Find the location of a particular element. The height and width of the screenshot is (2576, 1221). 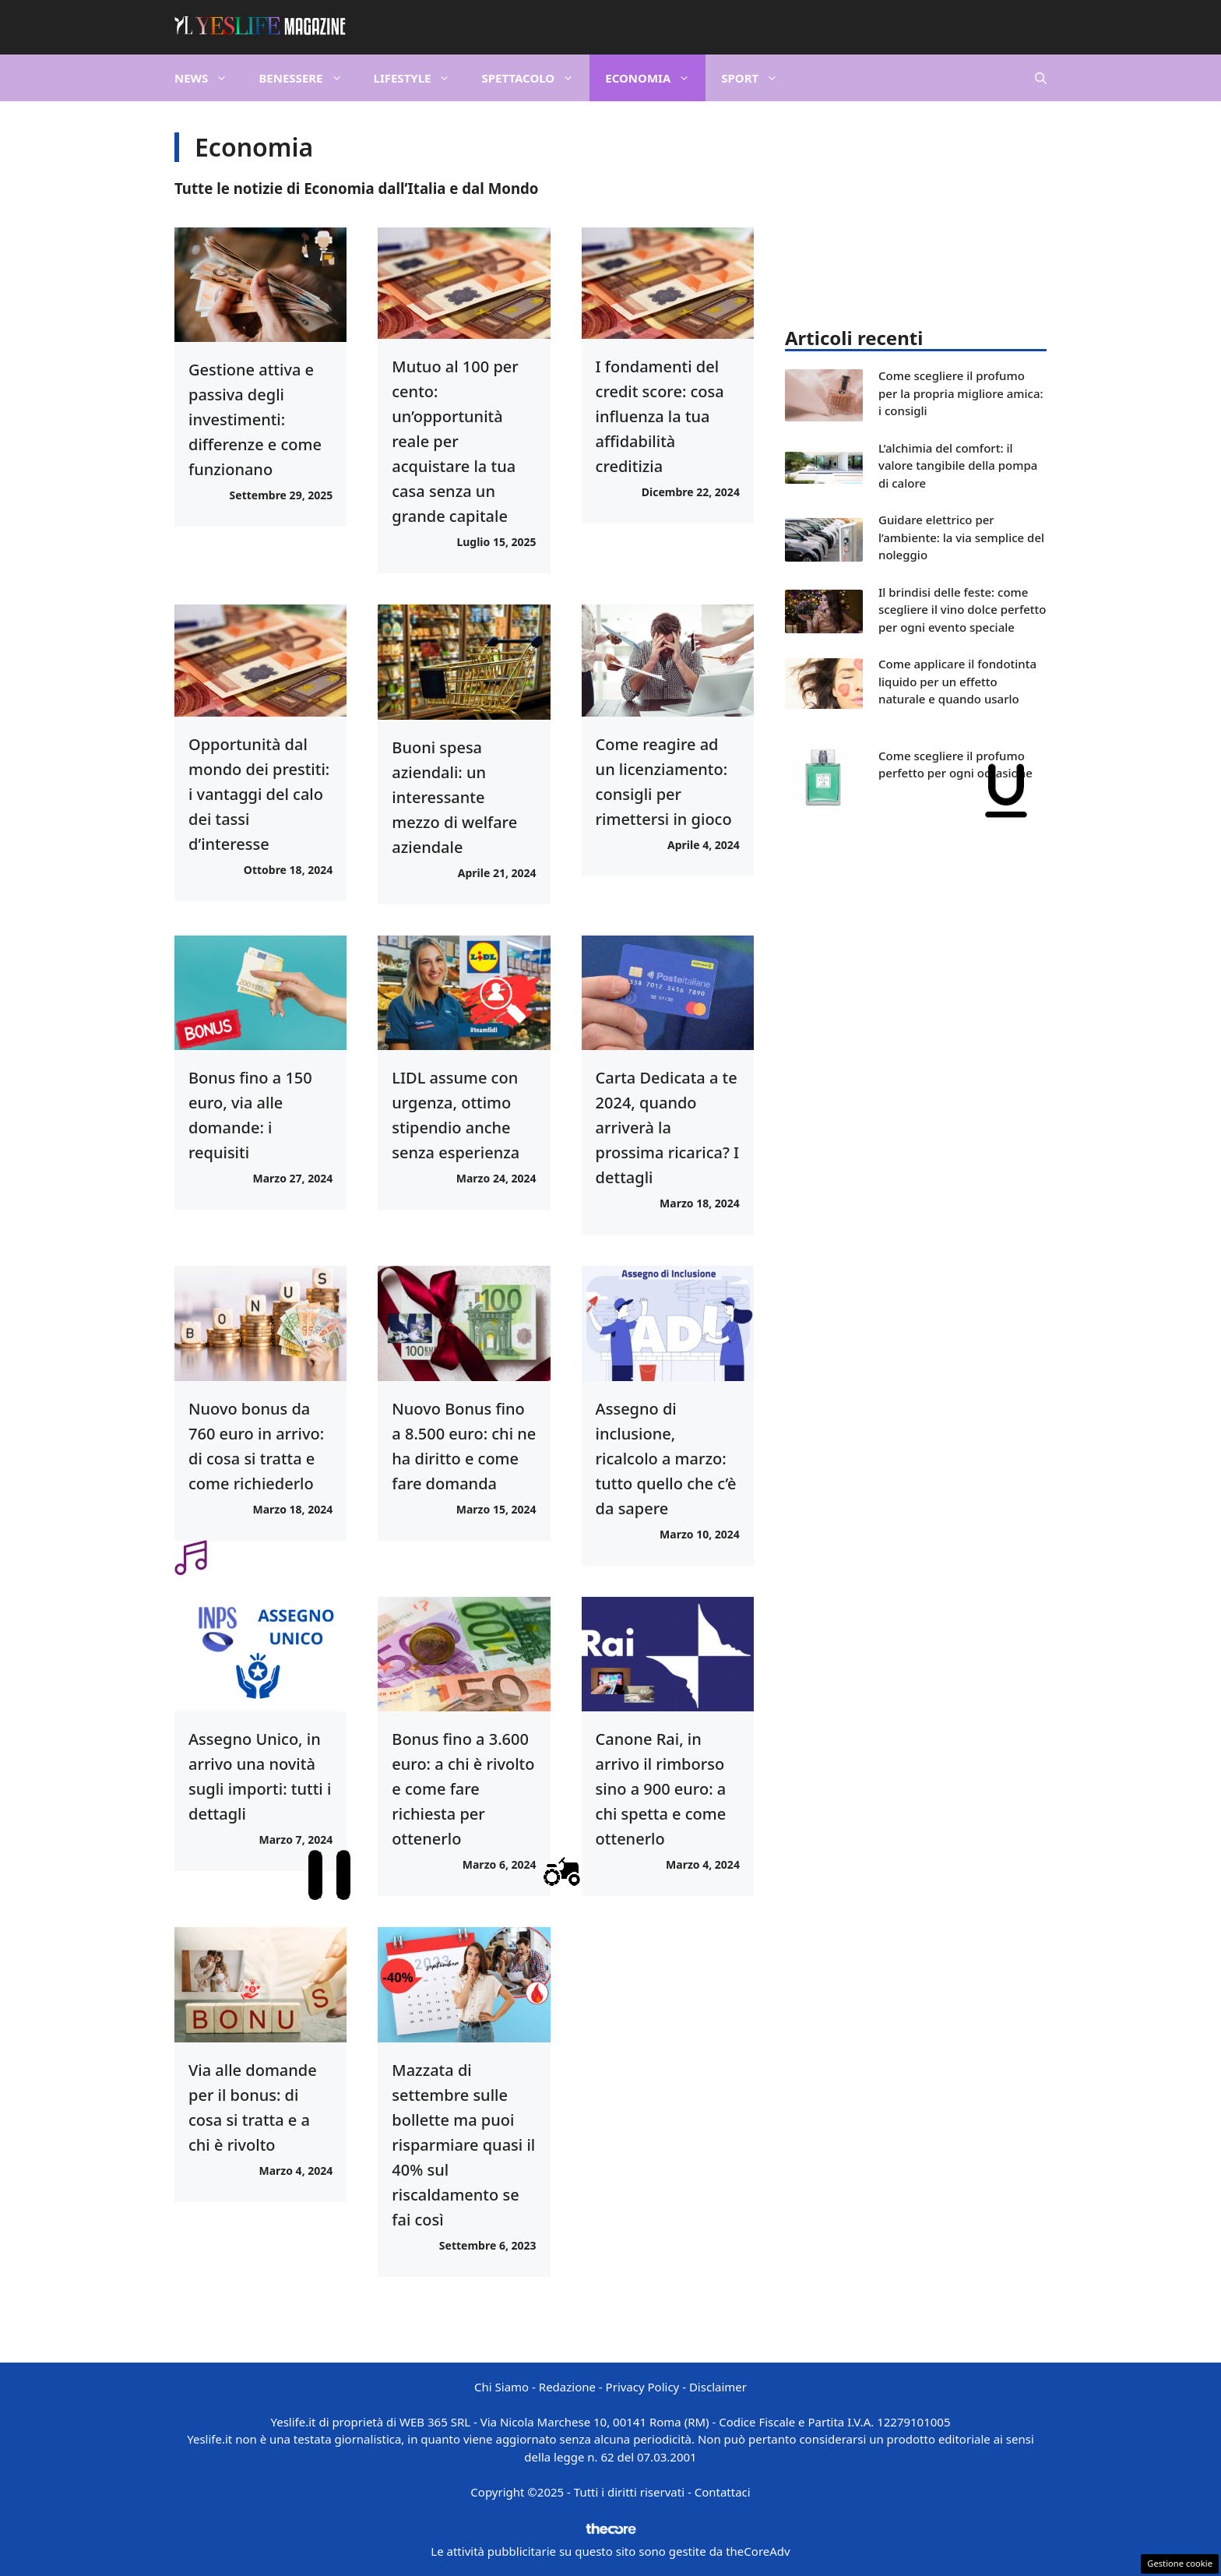

pause media playback is located at coordinates (329, 1875).